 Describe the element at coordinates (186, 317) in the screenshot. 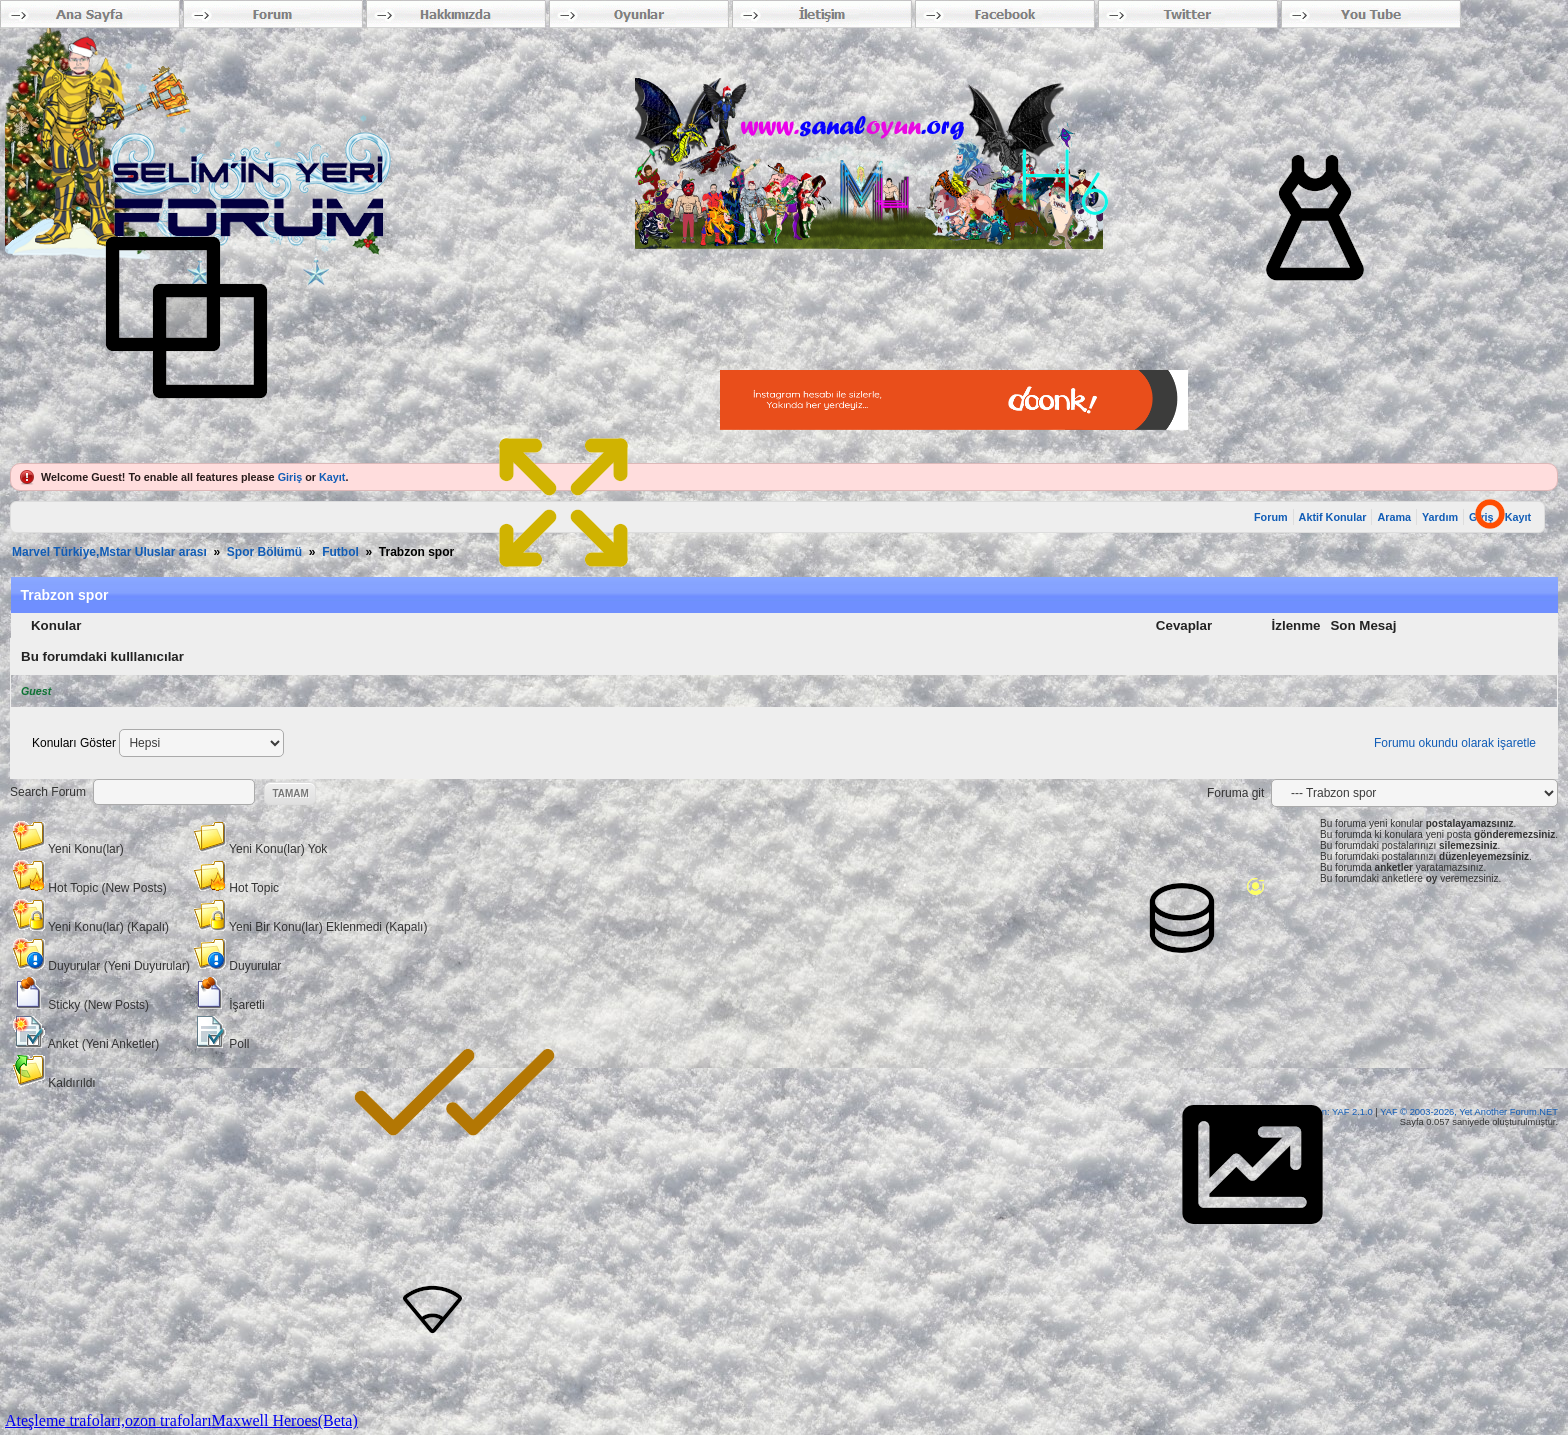

I see `merge or intersect selected layers` at that location.